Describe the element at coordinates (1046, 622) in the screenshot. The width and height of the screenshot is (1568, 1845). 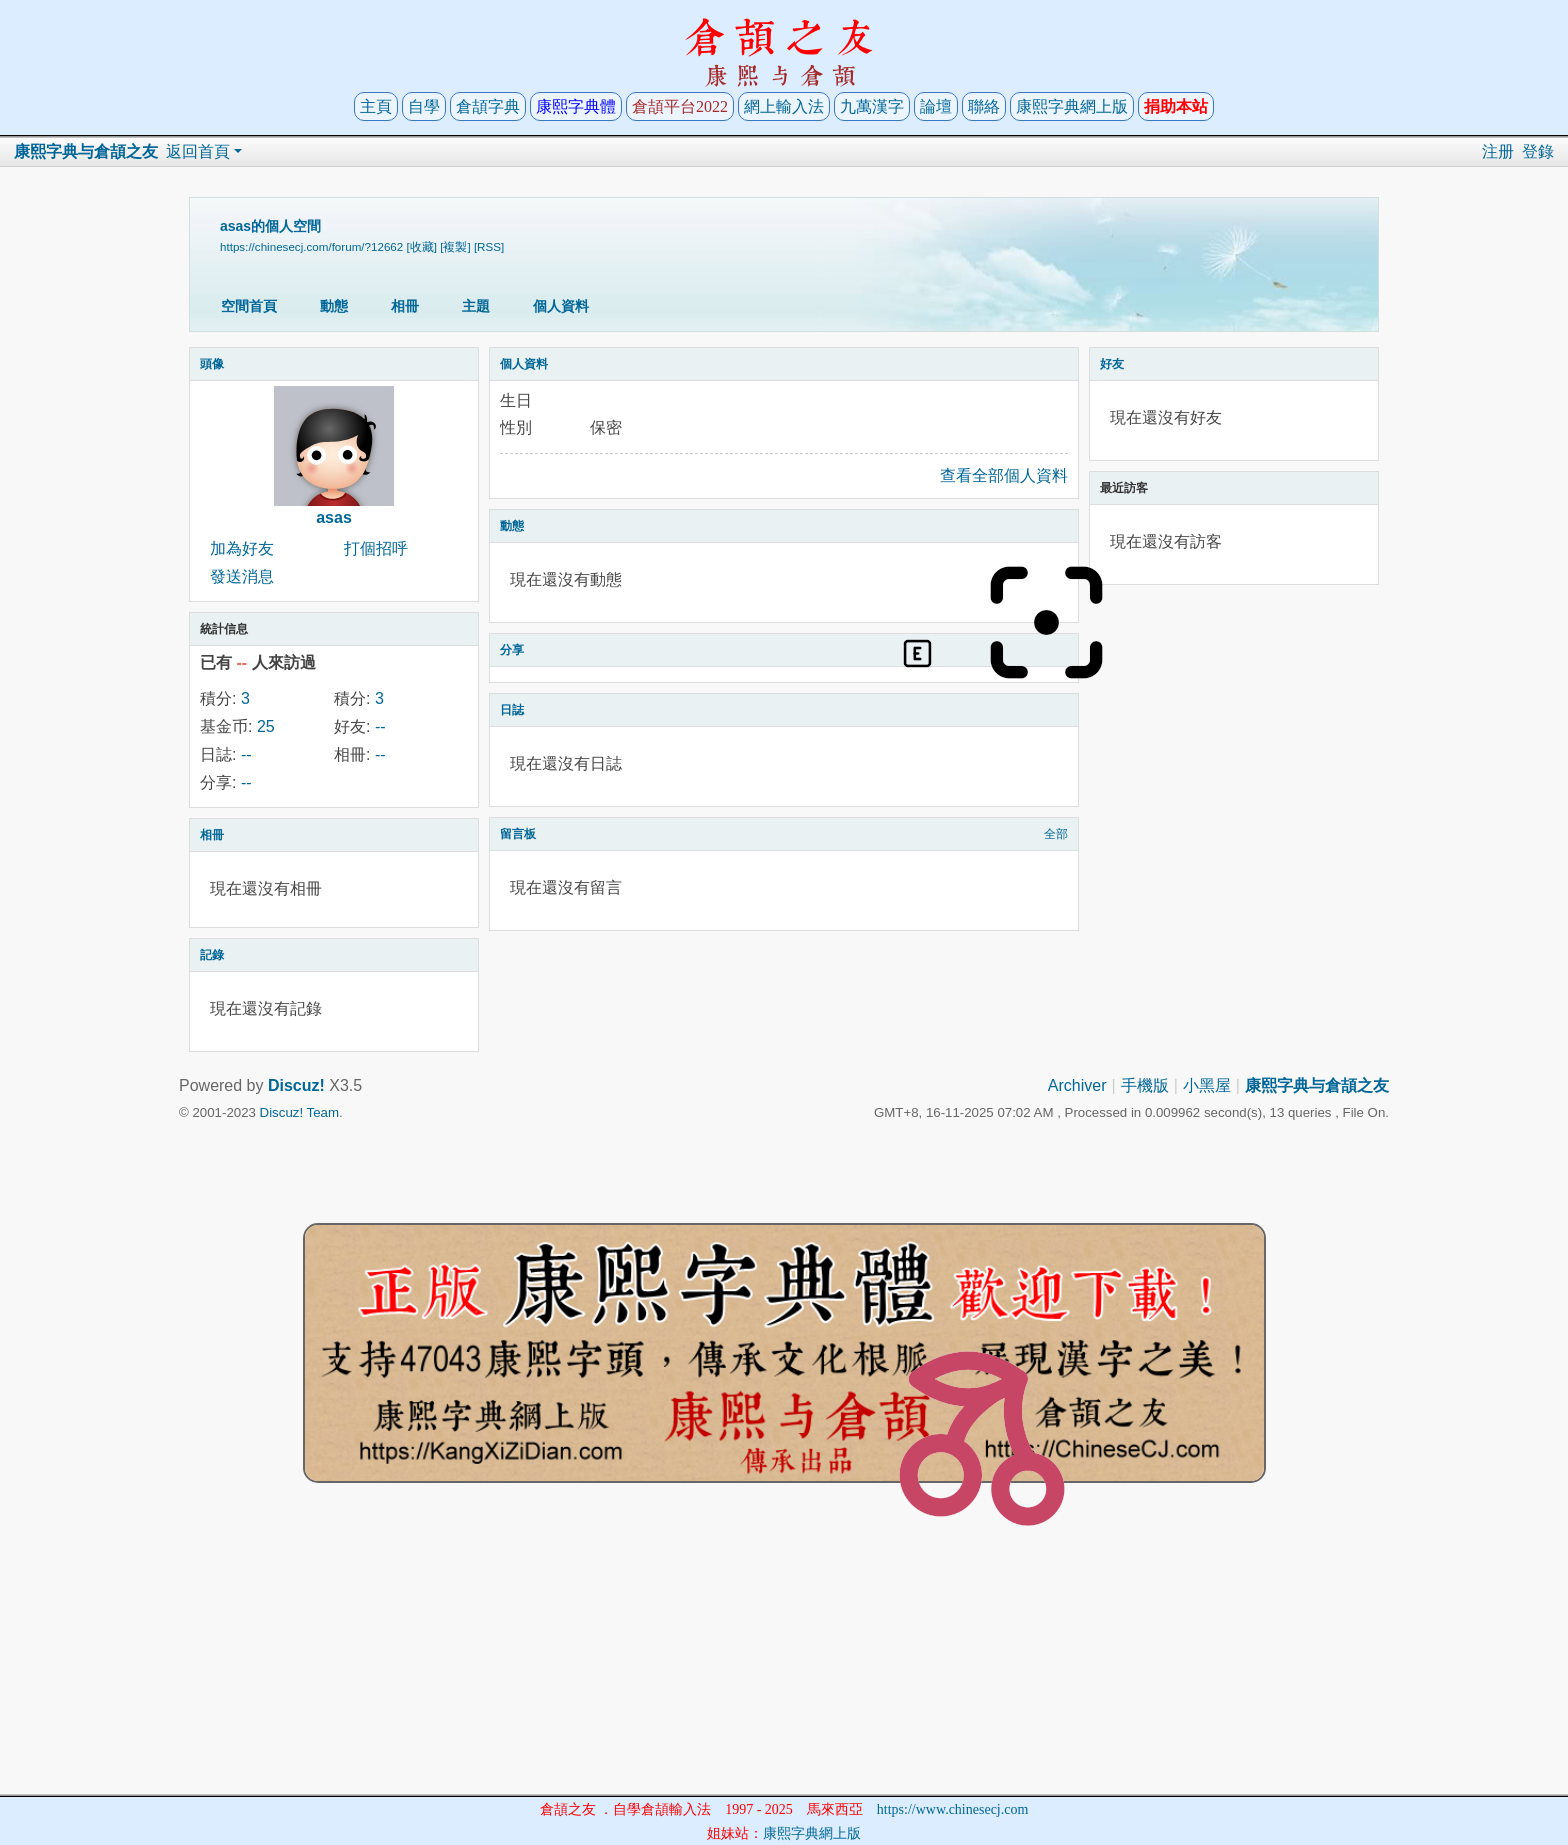
I see `center focus on selected area` at that location.